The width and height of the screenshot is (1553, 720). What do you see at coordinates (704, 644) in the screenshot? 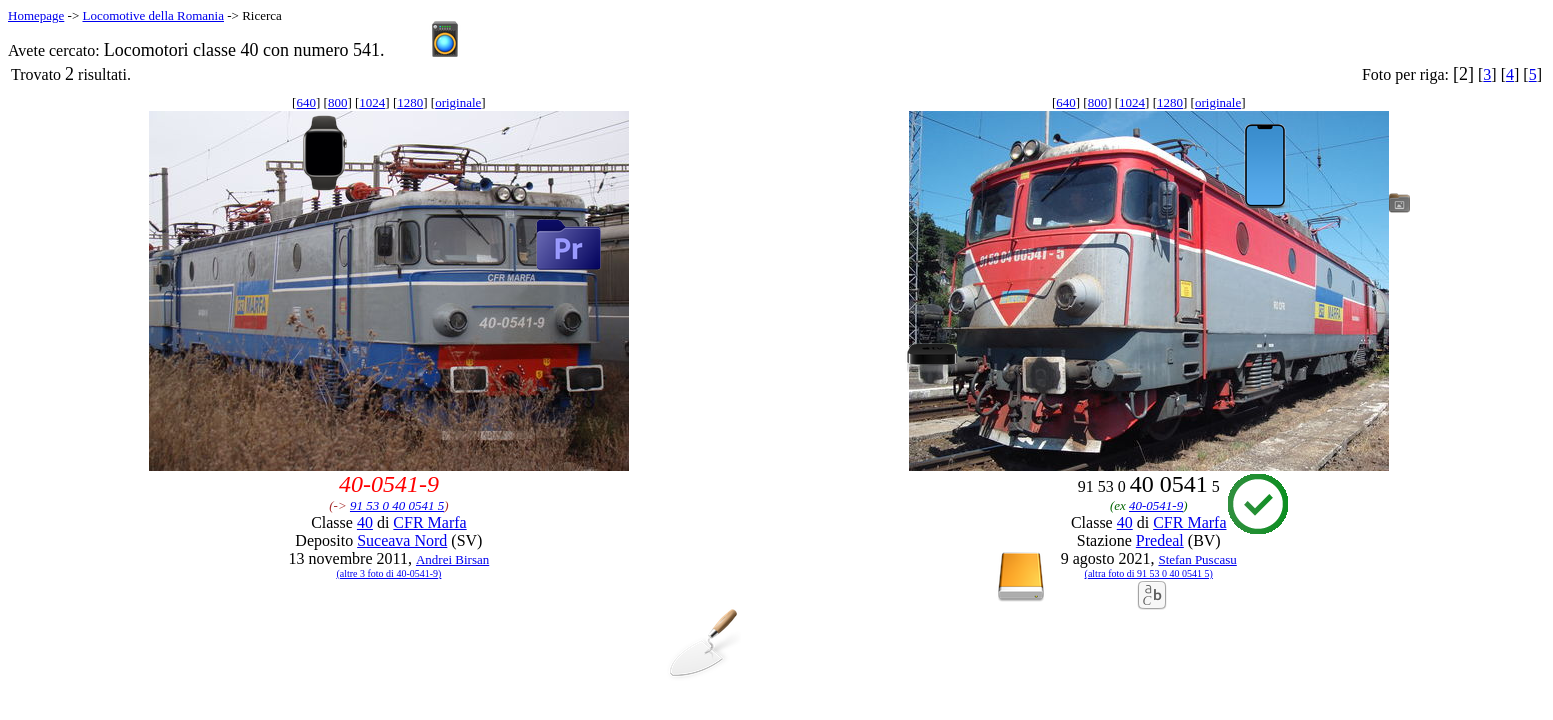
I see `access development tools and programming applications` at bounding box center [704, 644].